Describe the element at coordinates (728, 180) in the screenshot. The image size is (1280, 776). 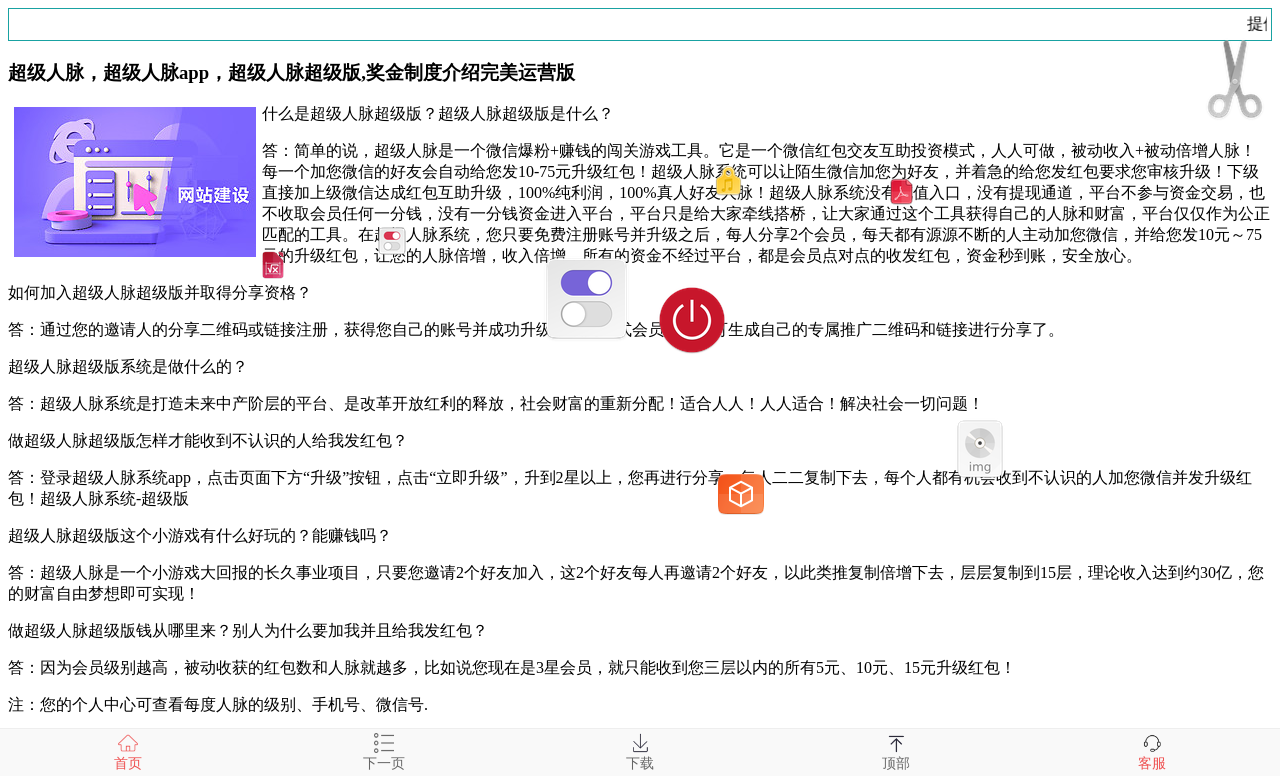
I see `open EarTag music tagging application` at that location.